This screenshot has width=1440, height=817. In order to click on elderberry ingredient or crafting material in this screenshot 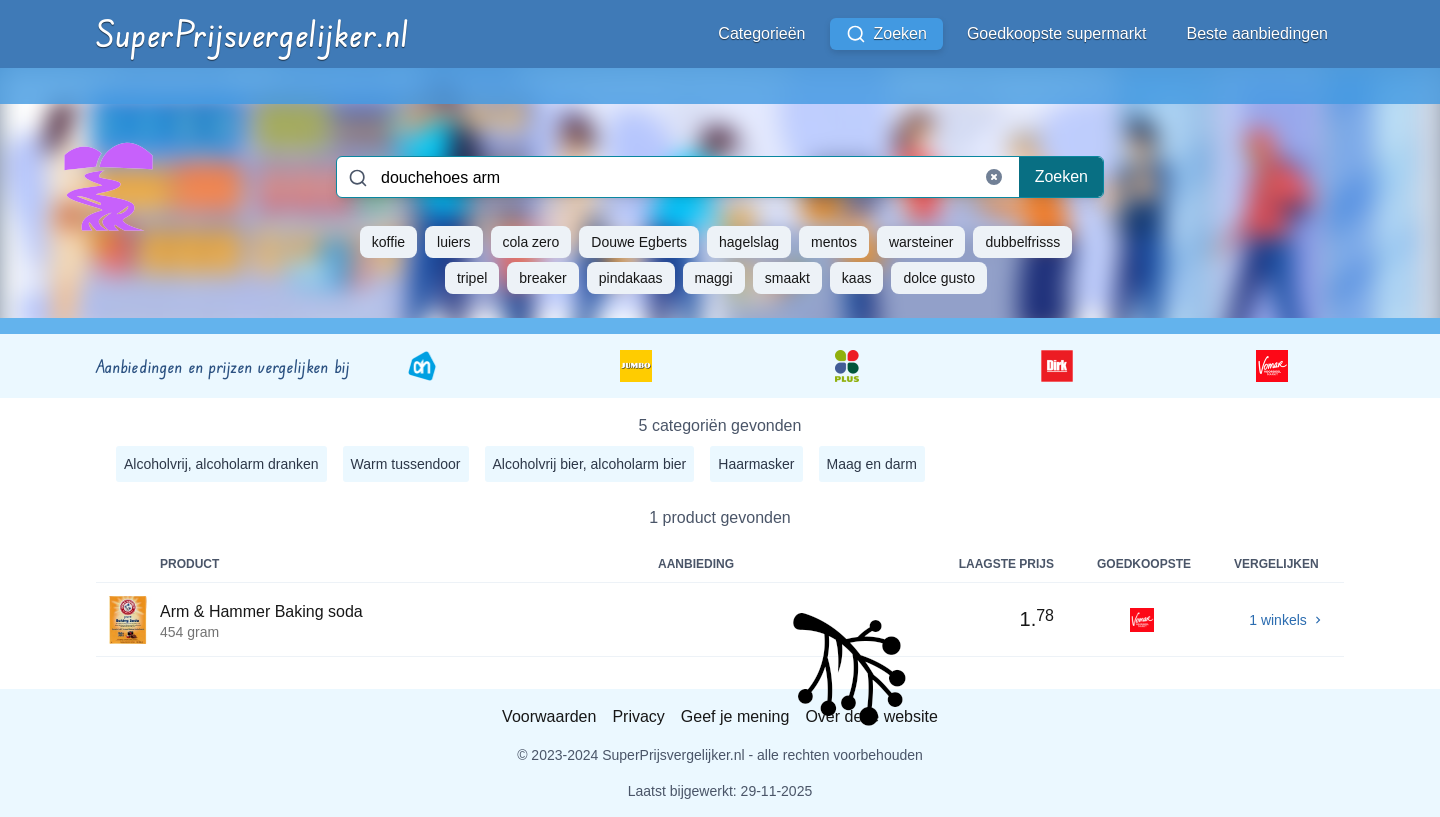, I will do `click(849, 667)`.